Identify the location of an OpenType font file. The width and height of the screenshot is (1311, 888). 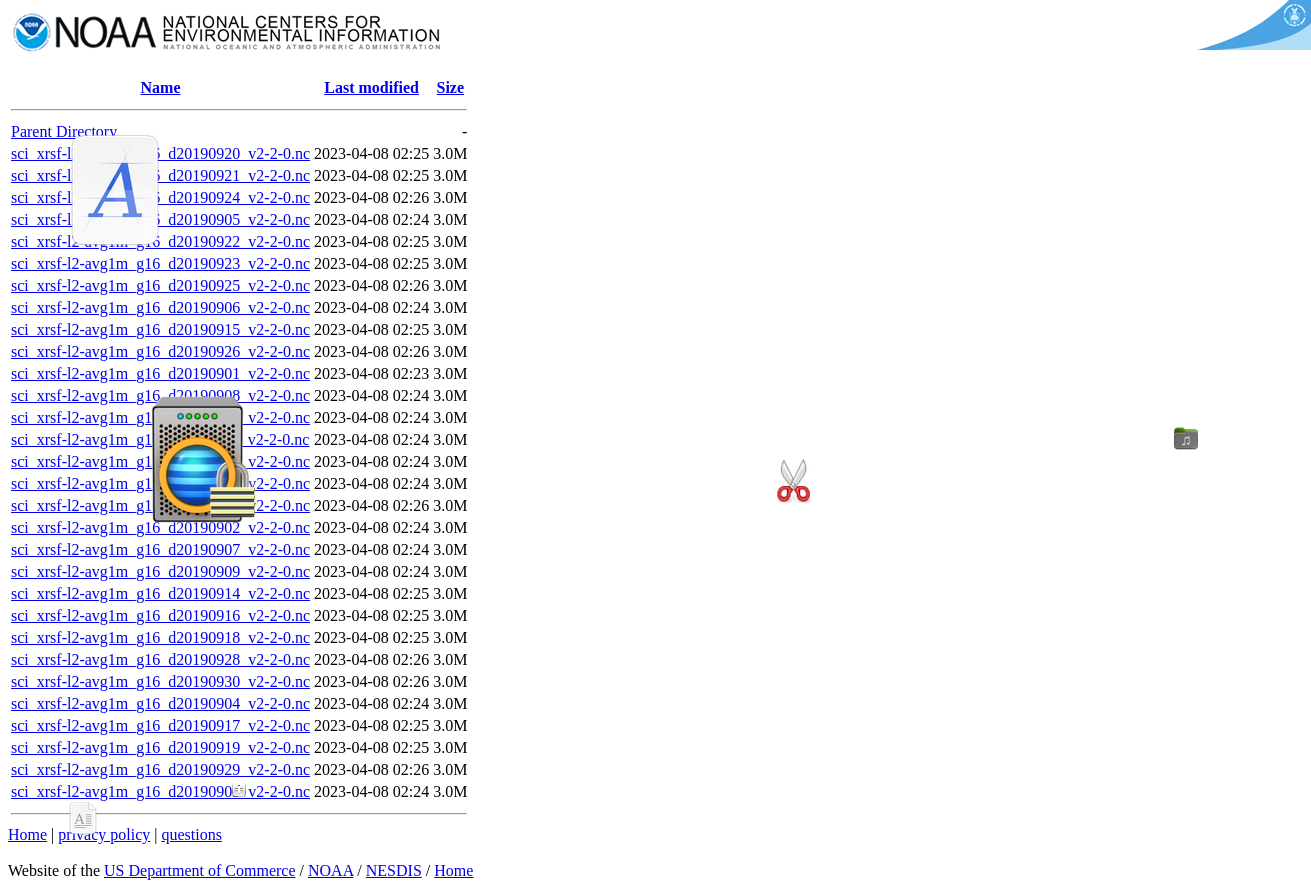
(115, 190).